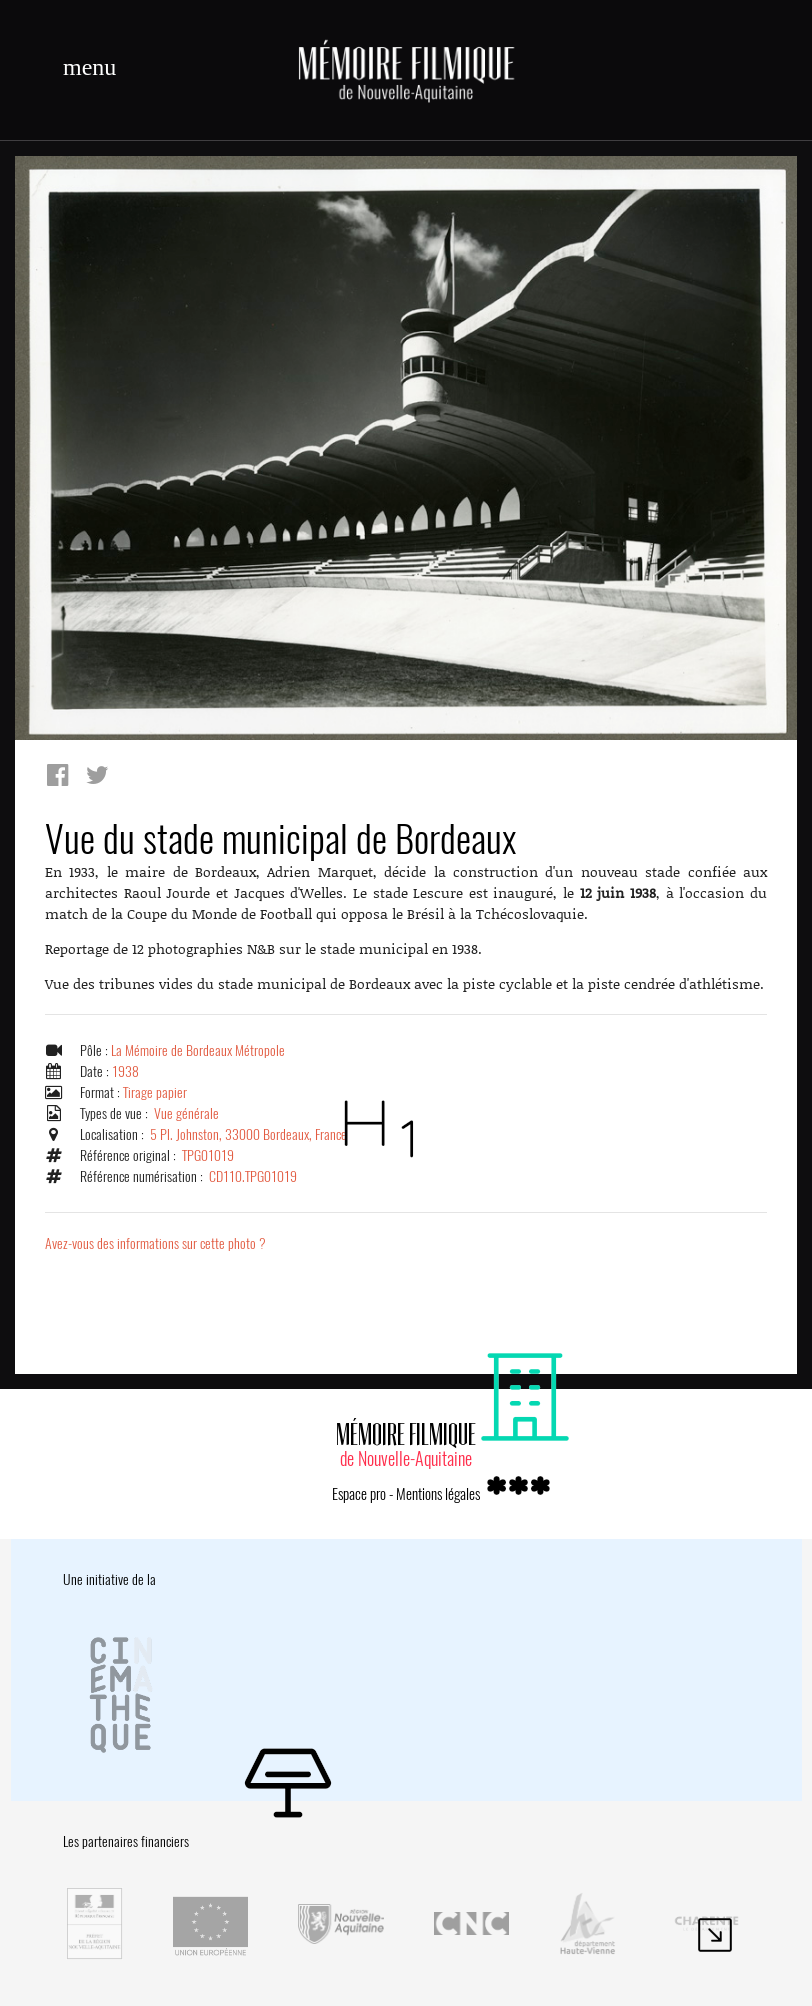  I want to click on enter or manage your password, so click(518, 1485).